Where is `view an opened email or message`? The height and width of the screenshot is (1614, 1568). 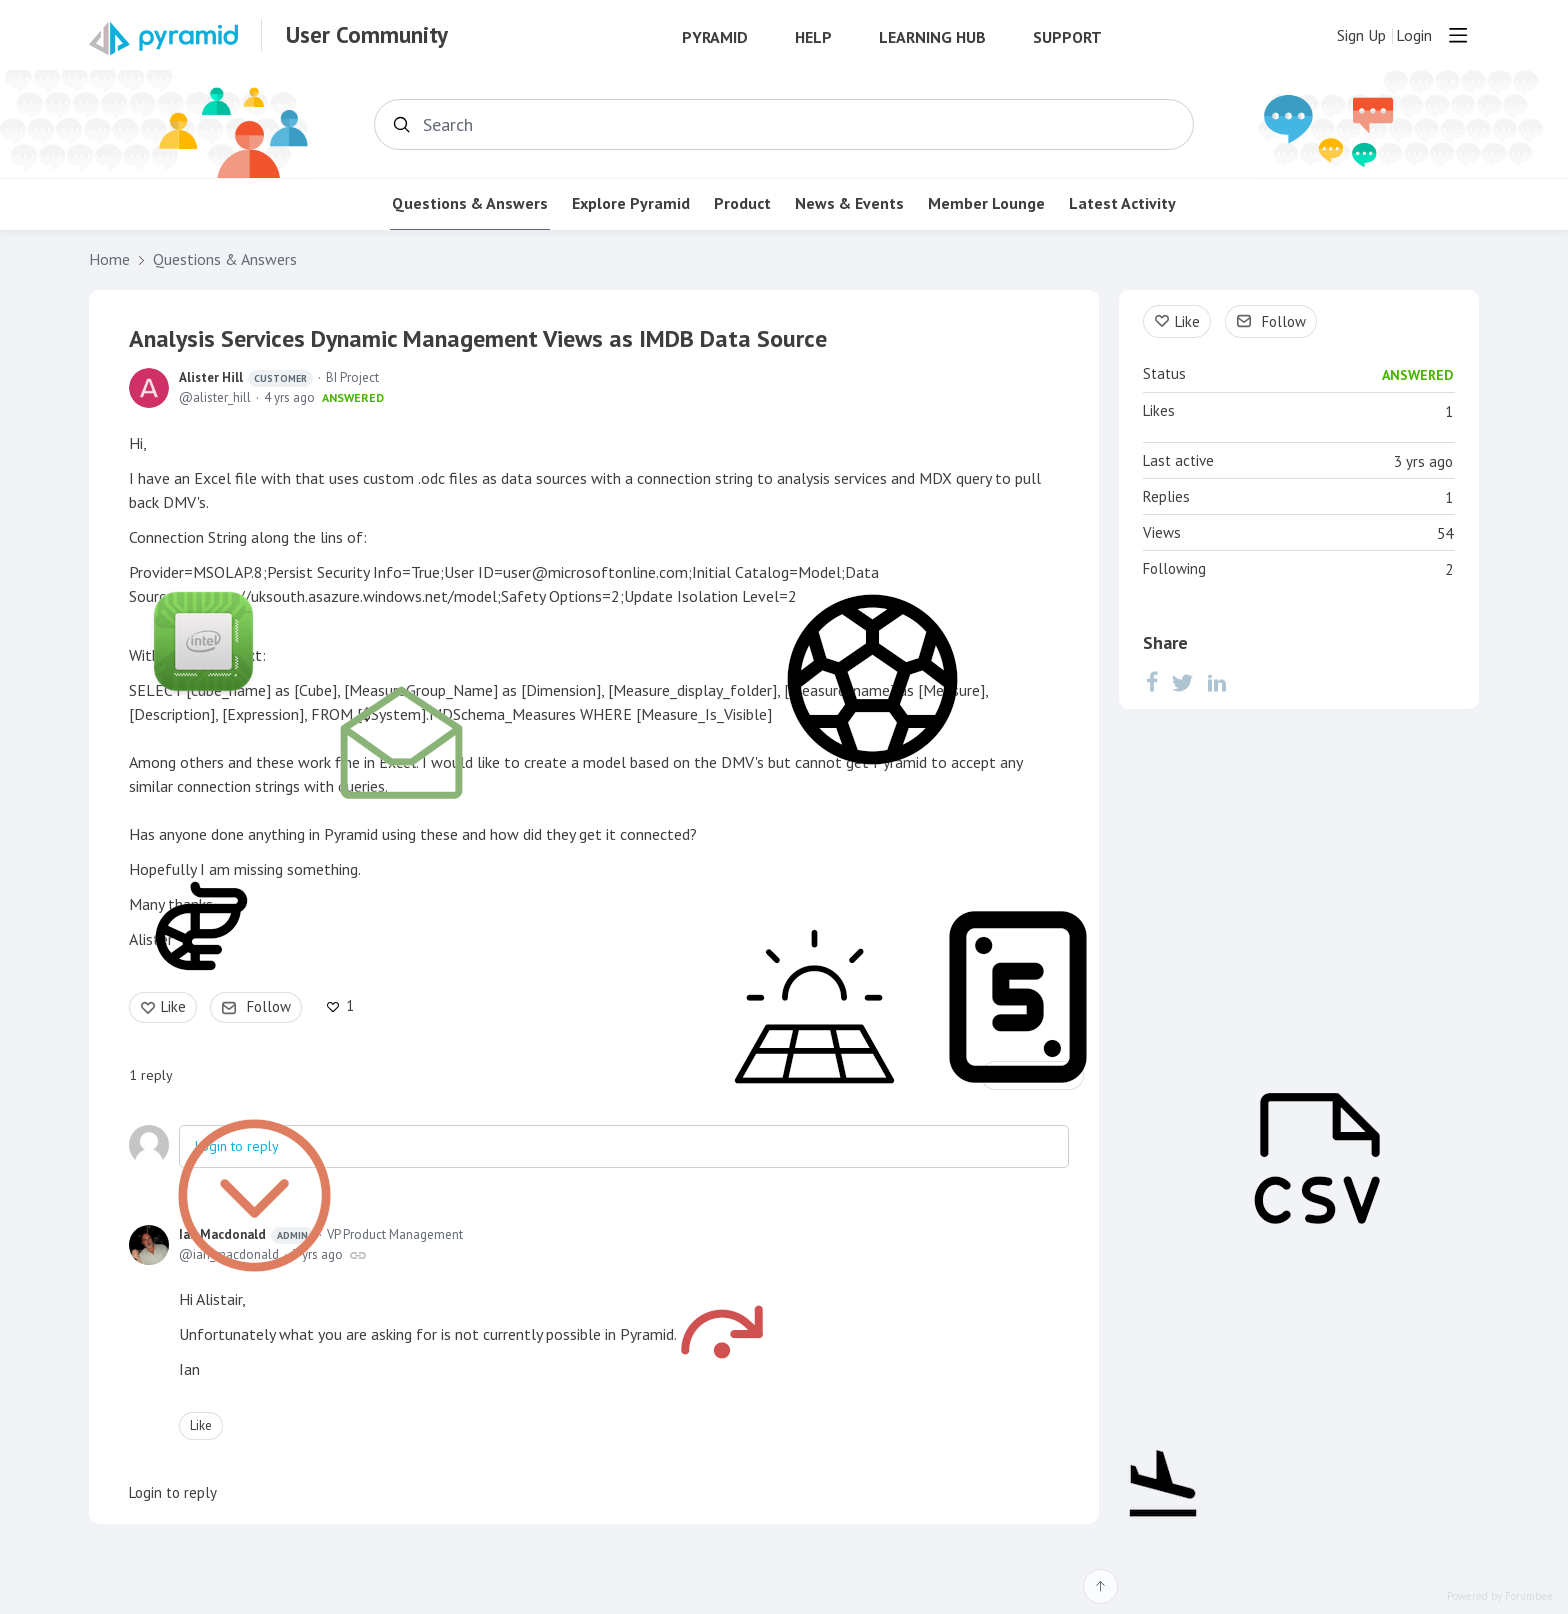 view an opened email or message is located at coordinates (401, 747).